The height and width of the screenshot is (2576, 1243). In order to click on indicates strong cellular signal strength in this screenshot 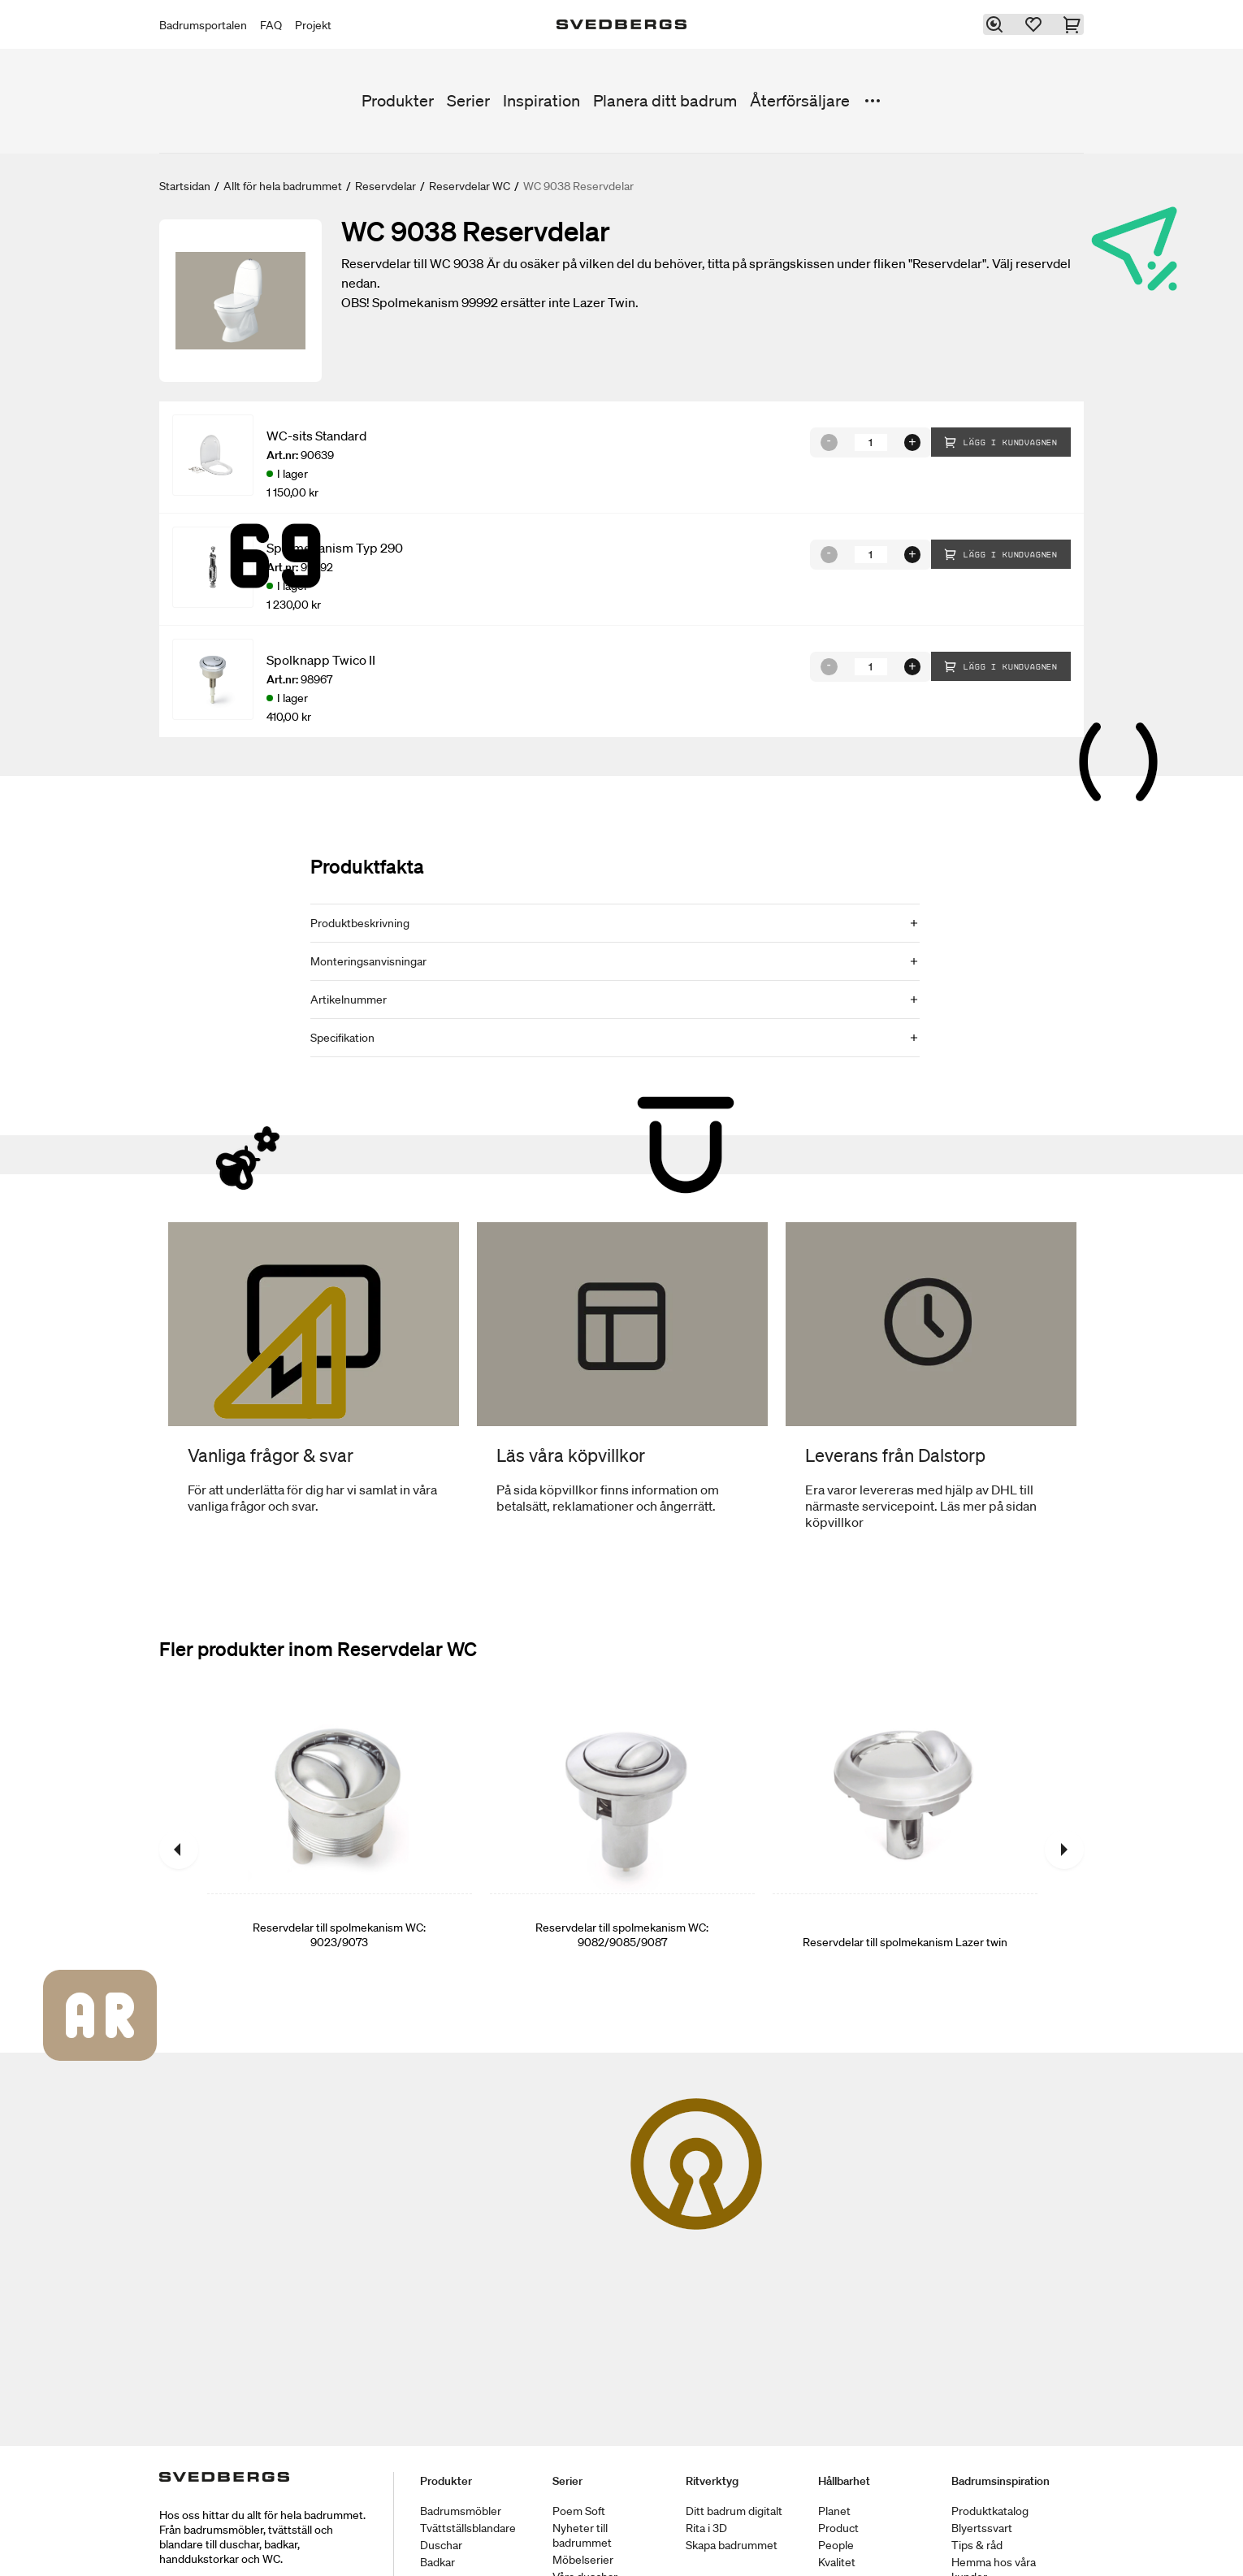, I will do `click(279, 1352)`.